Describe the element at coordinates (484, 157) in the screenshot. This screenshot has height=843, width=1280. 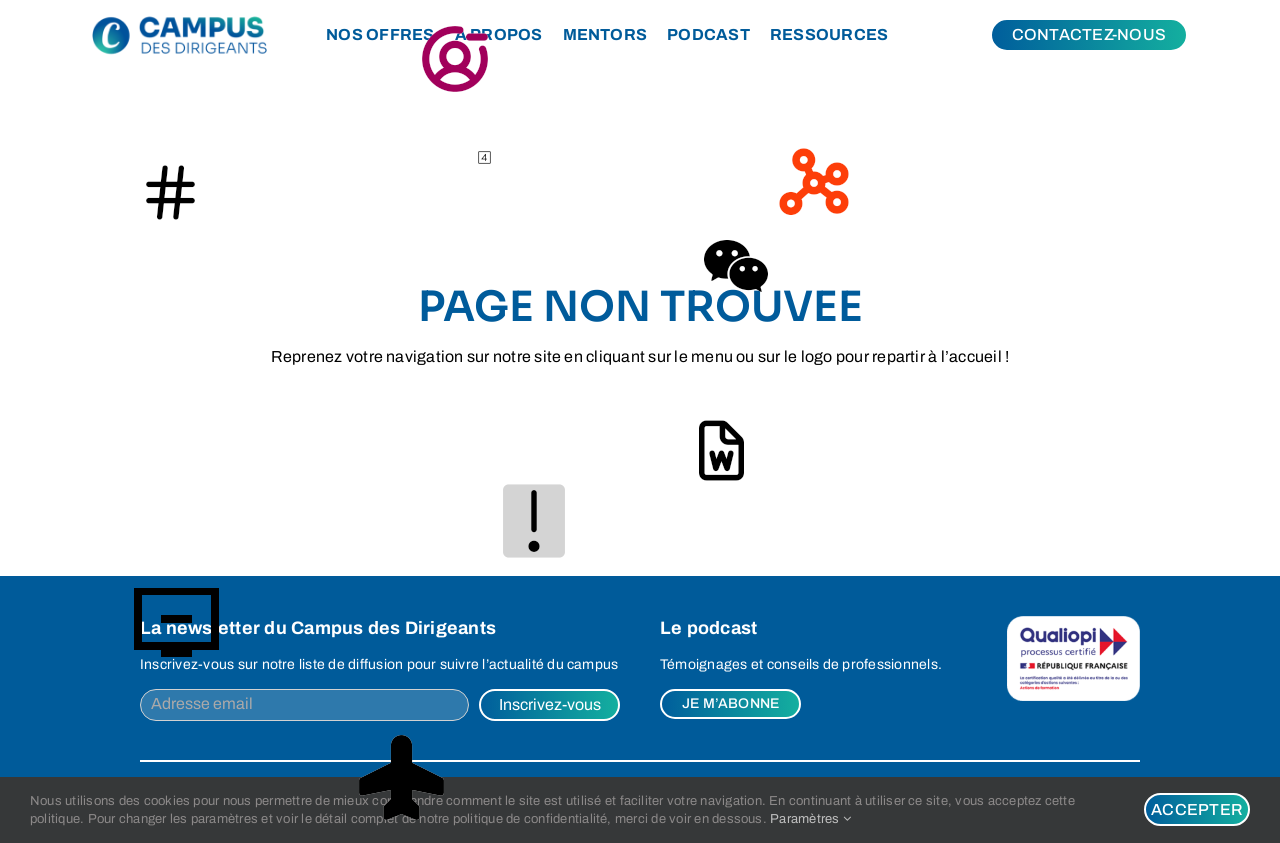
I see `select or input the number four` at that location.